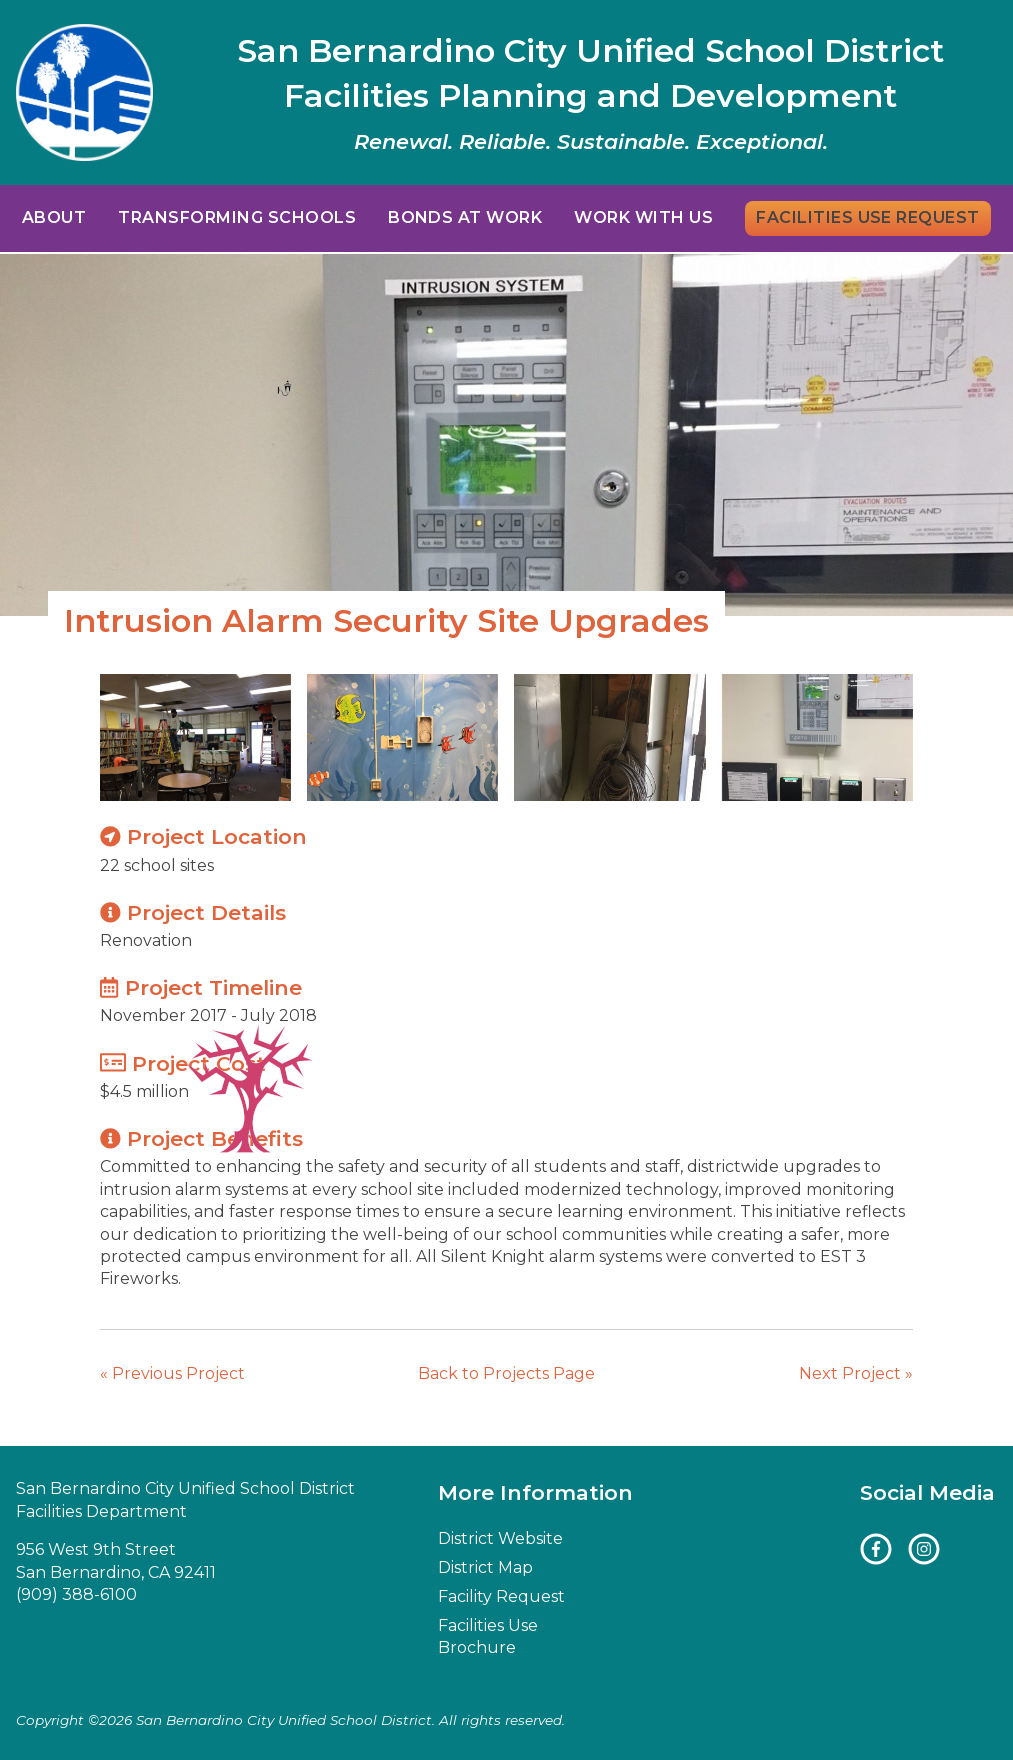 Image resolution: width=1013 pixels, height=1760 pixels. I want to click on toggle wall light on or off, so click(286, 388).